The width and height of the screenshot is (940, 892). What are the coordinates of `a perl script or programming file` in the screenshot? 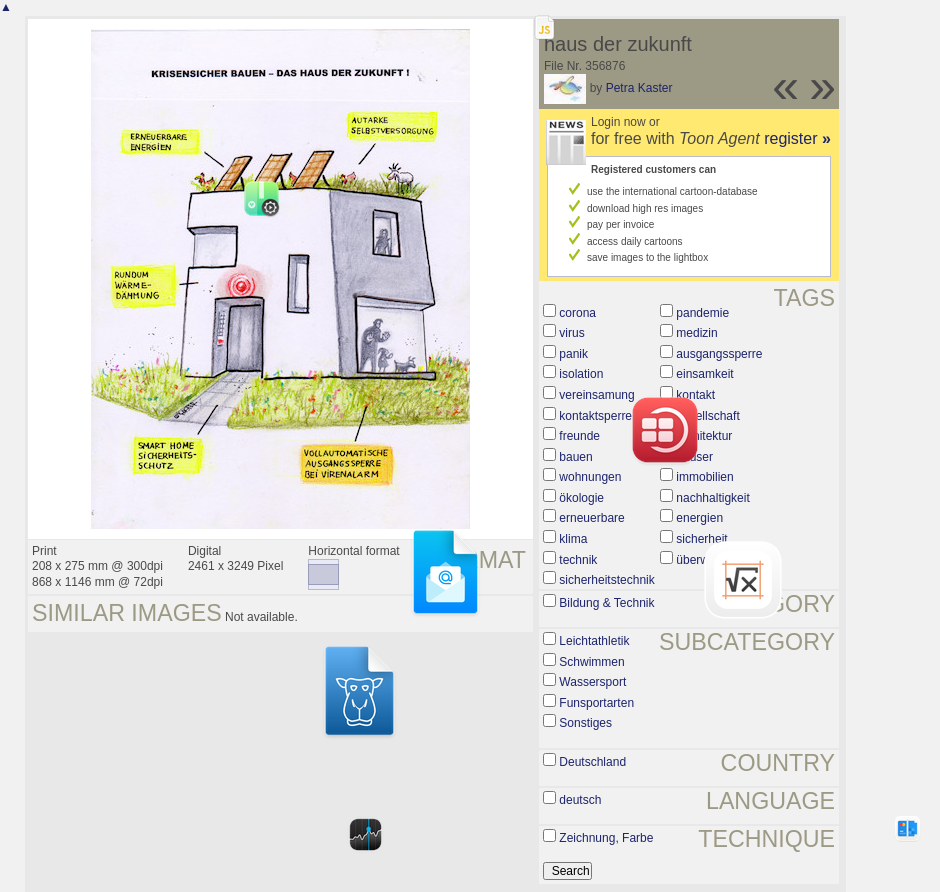 It's located at (359, 692).